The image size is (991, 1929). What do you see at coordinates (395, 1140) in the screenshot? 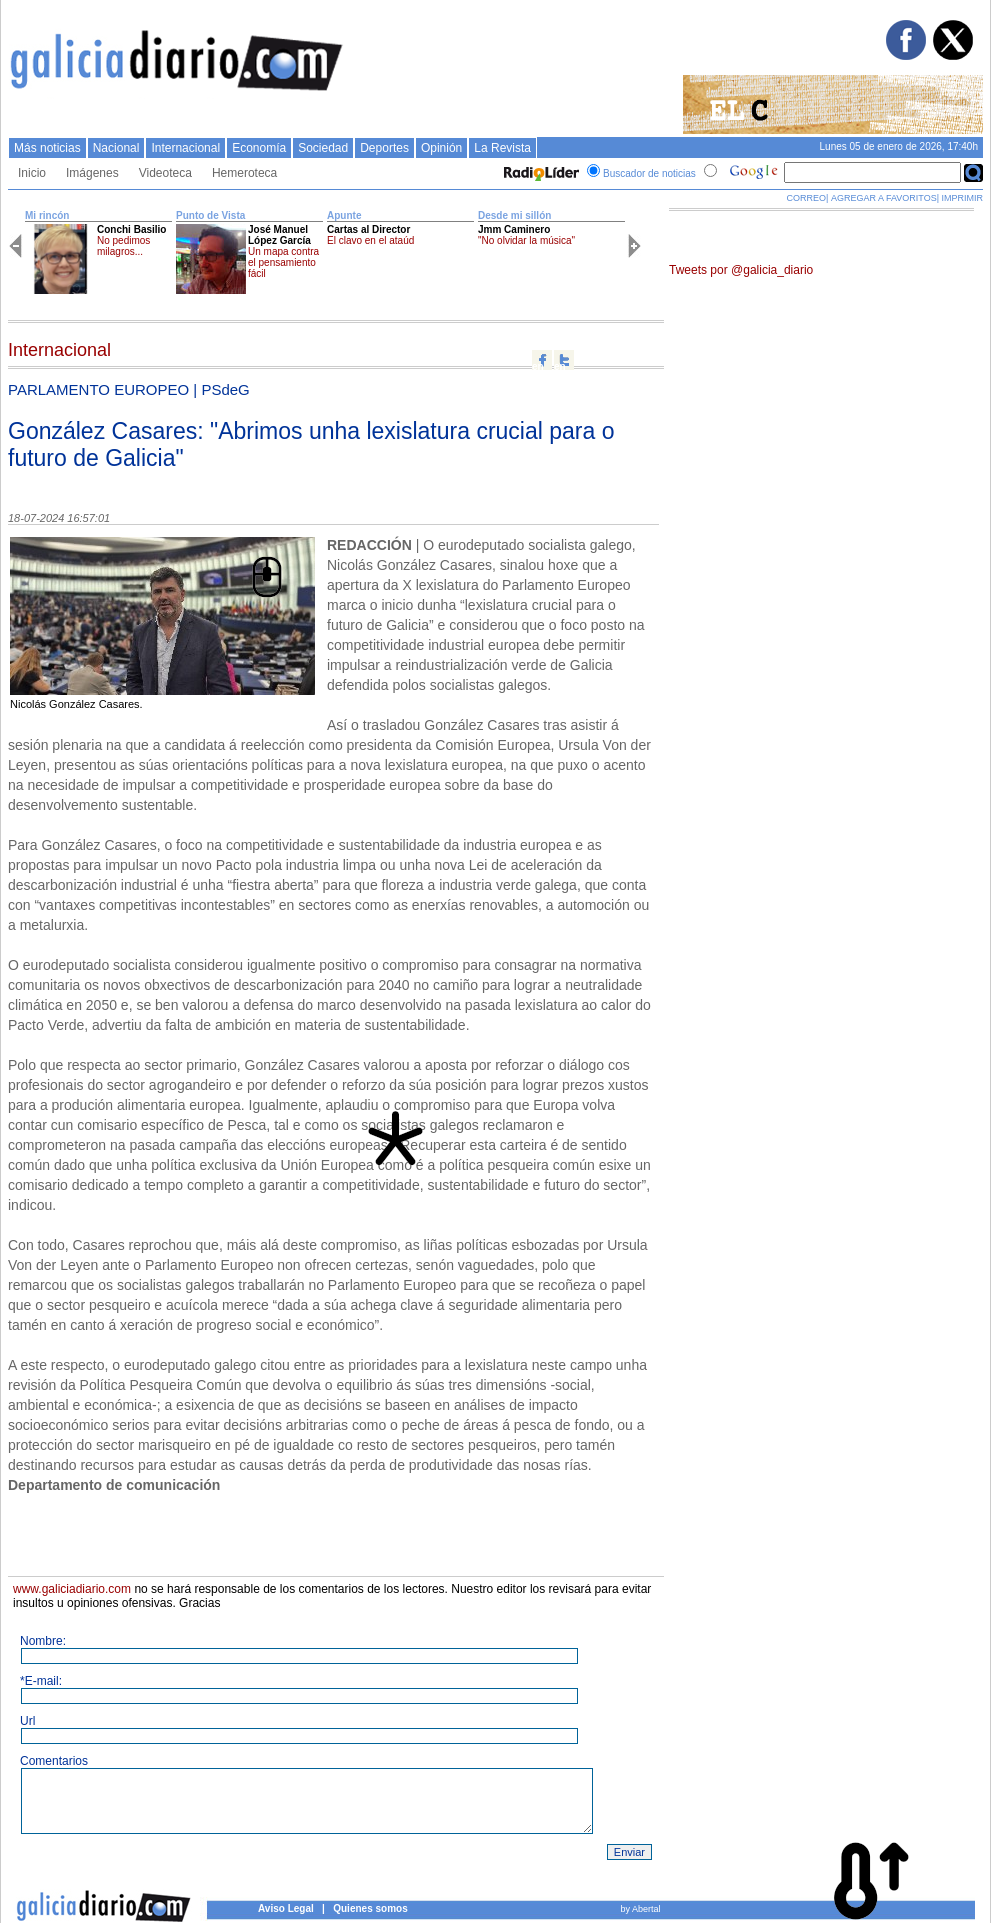
I see `indicates a required field in a form` at bounding box center [395, 1140].